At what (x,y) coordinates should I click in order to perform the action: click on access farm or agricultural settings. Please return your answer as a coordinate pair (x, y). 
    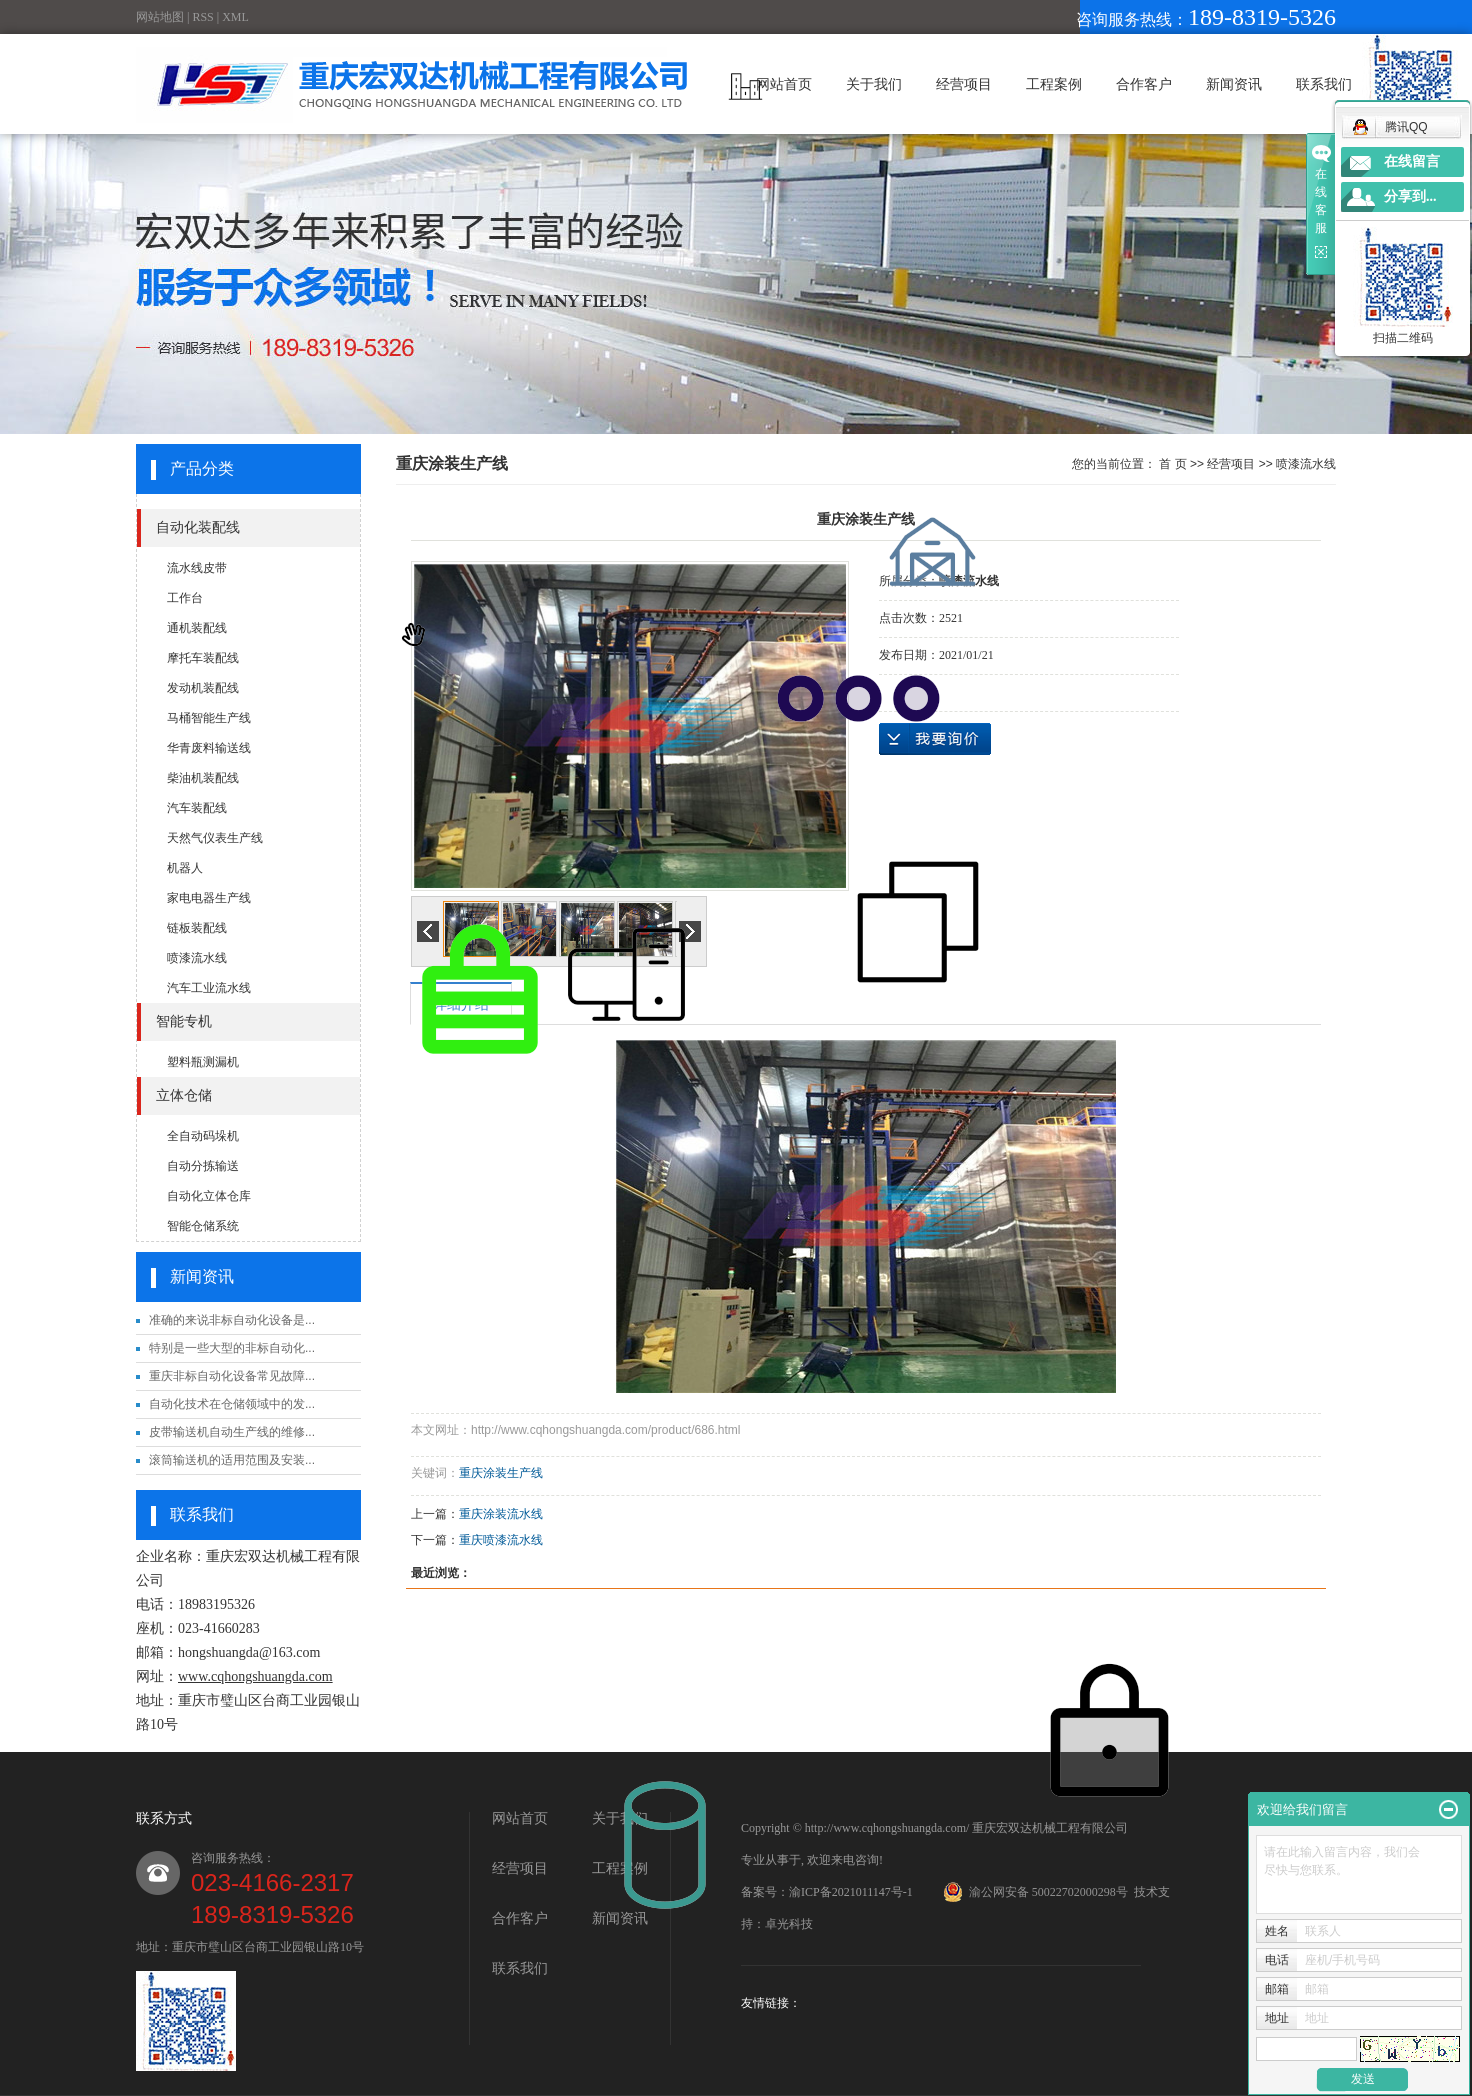
    Looking at the image, I should click on (932, 557).